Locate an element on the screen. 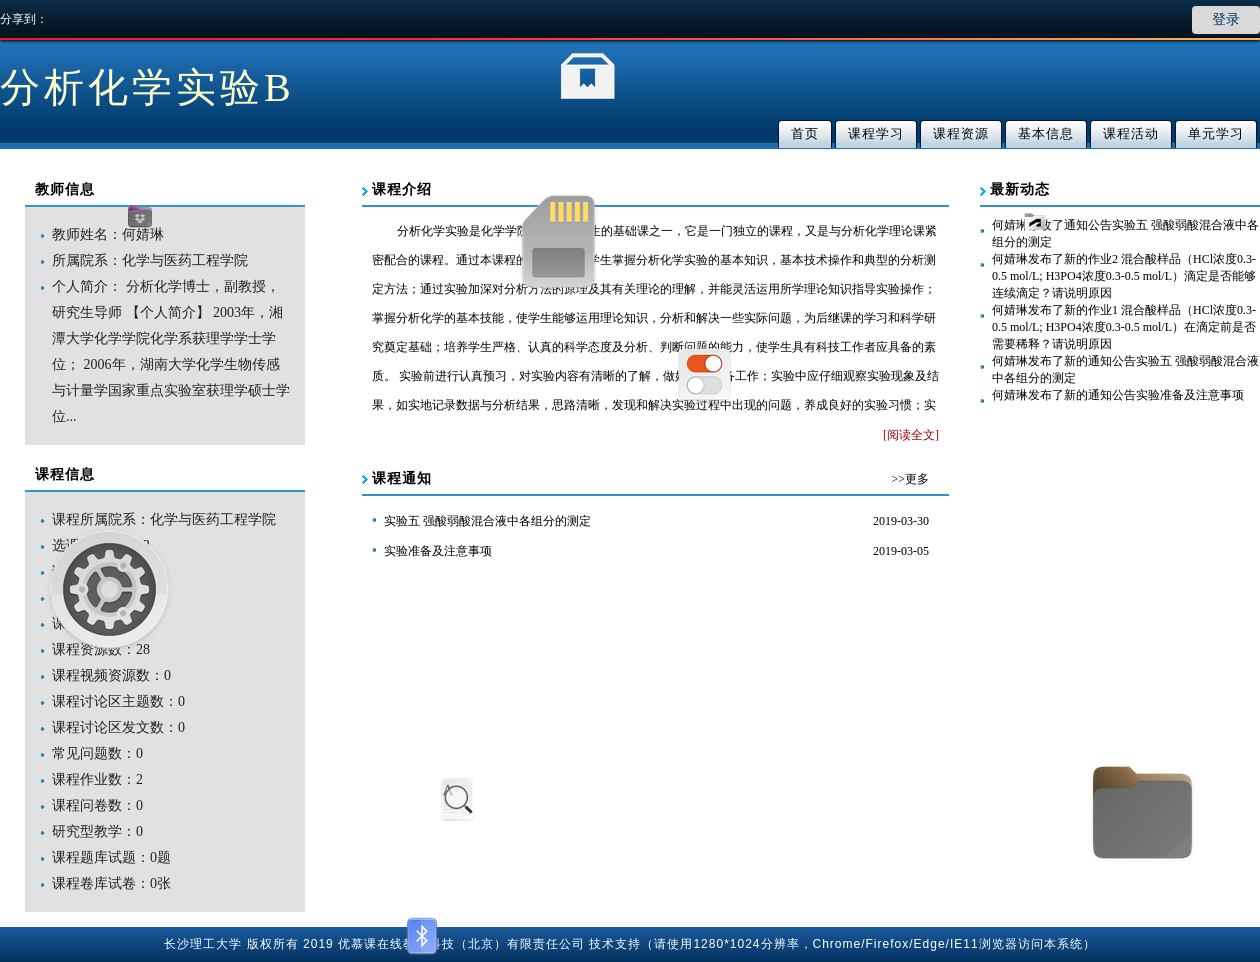 Image resolution: width=1260 pixels, height=962 pixels. open folder to view contents is located at coordinates (1142, 812).